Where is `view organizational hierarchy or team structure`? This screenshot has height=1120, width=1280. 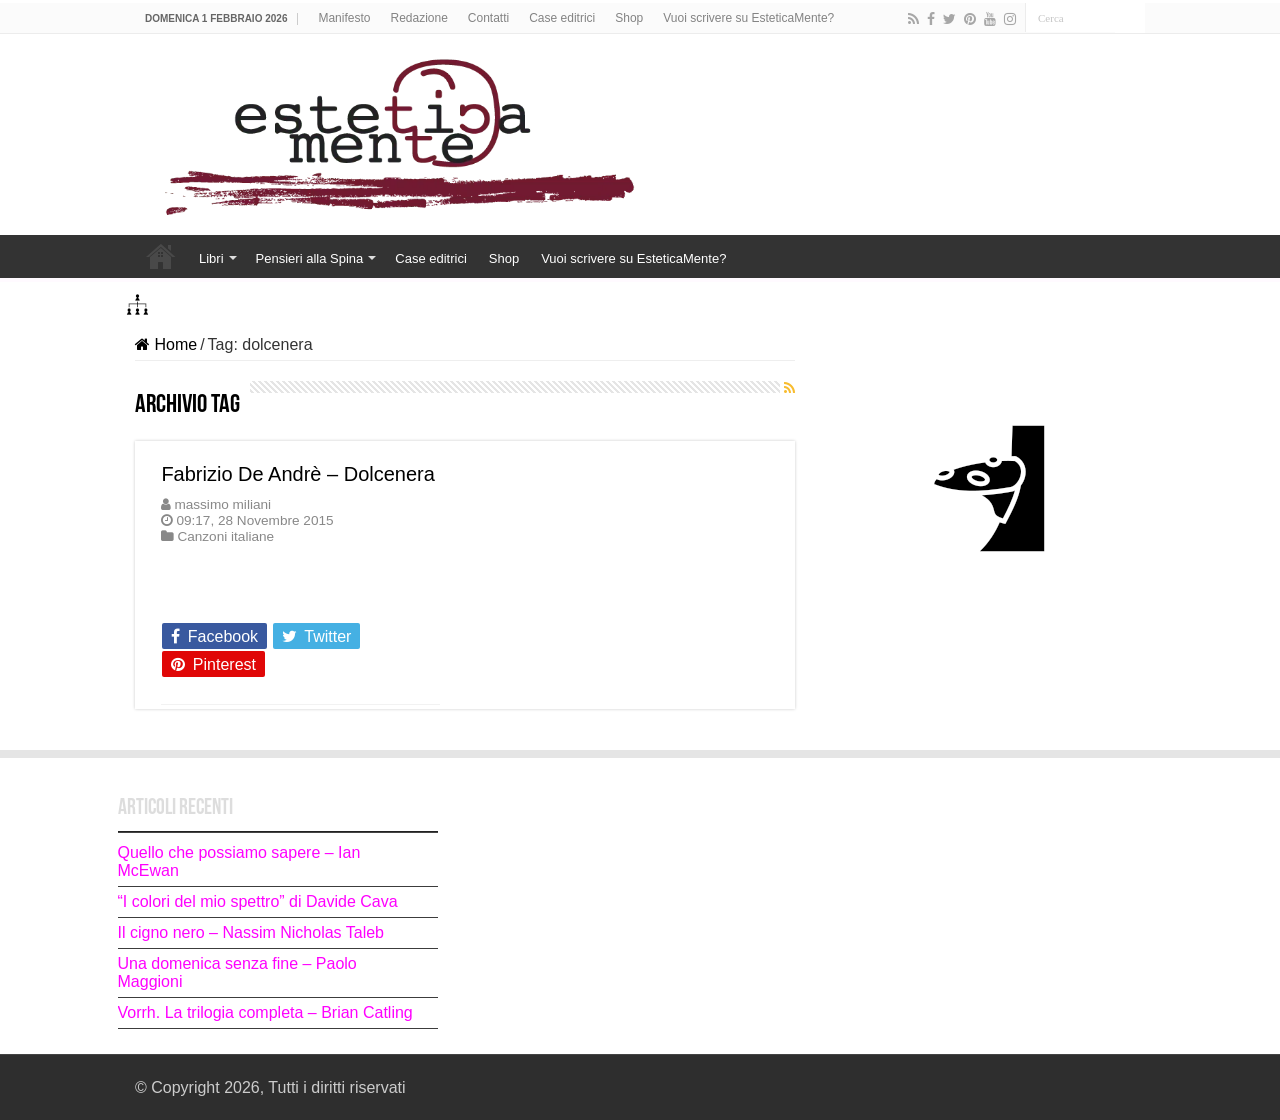 view organizational hierarchy or team structure is located at coordinates (137, 304).